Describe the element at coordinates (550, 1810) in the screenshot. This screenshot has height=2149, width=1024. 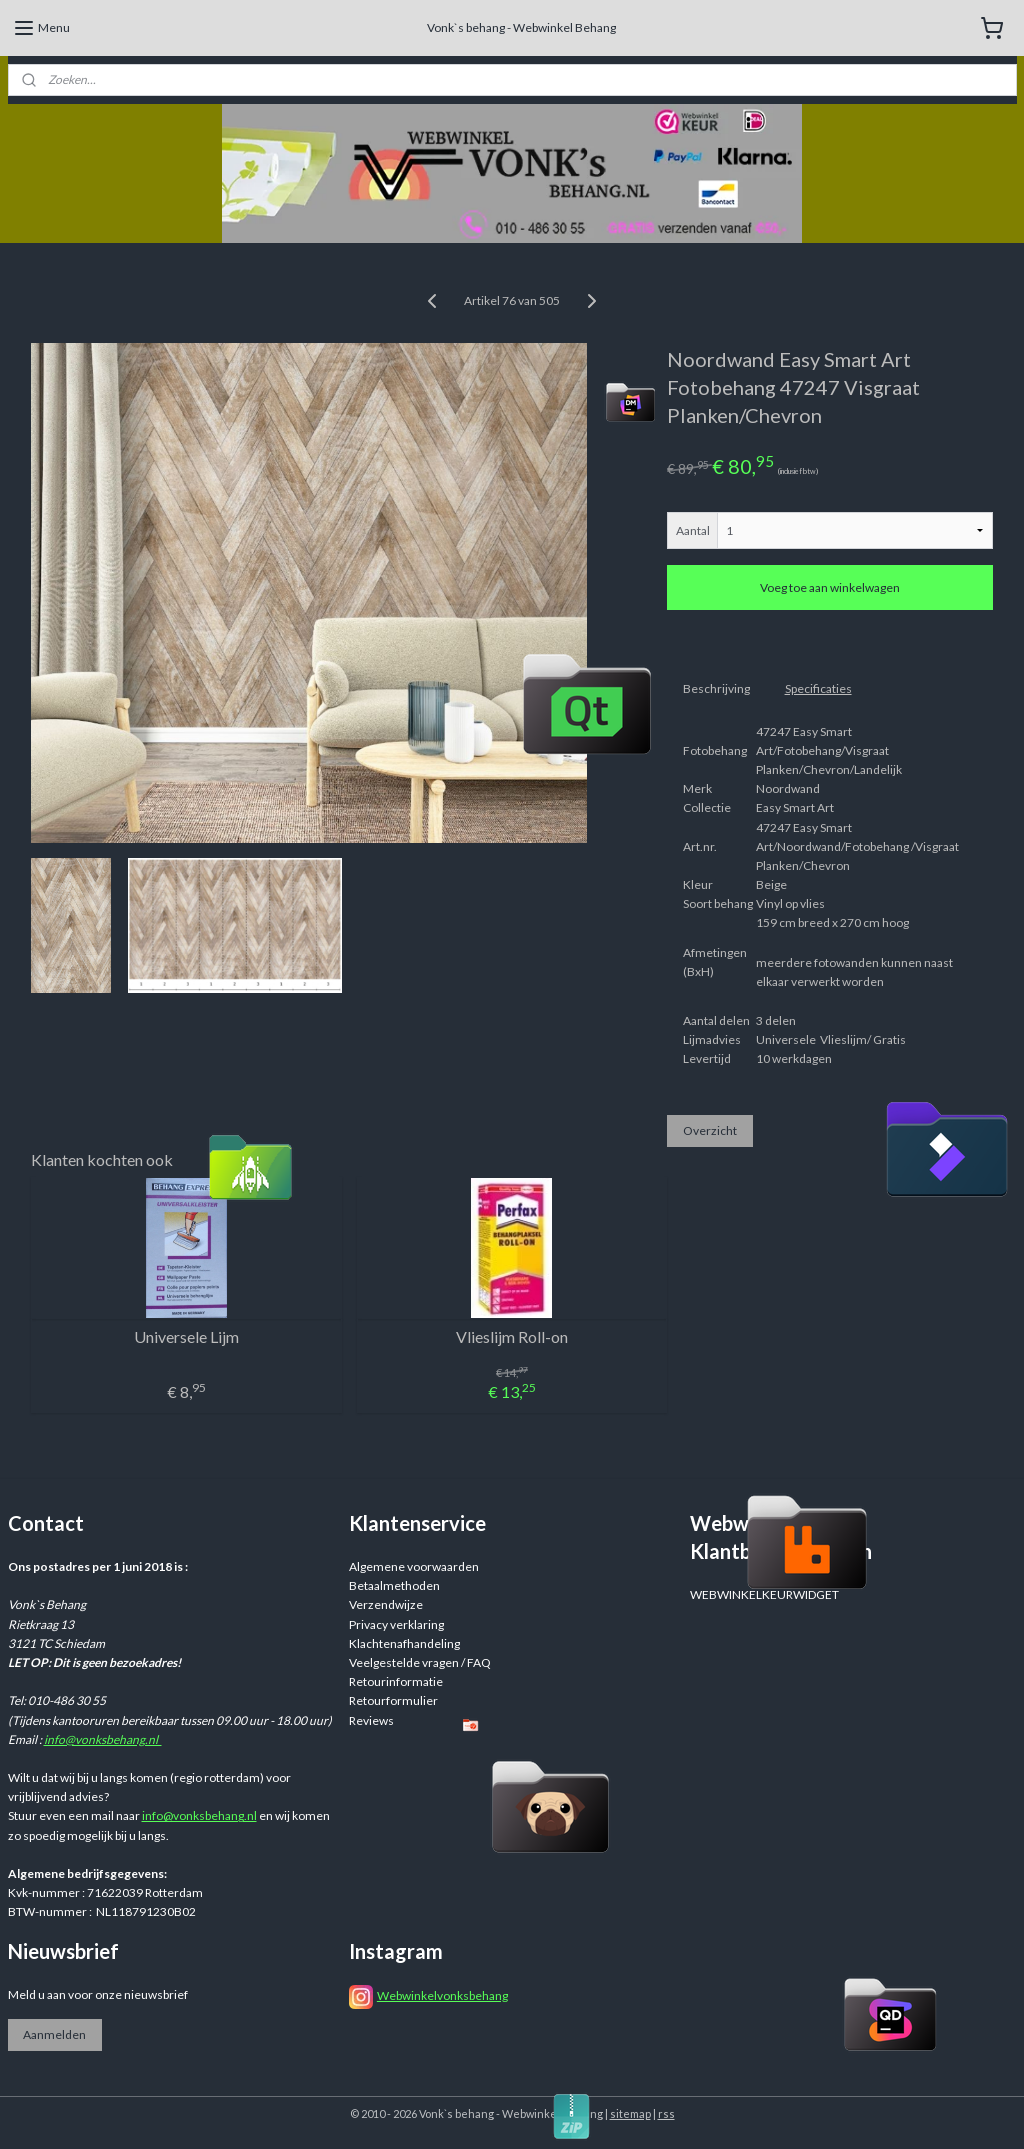
I see `folder containing pug-related images or files` at that location.